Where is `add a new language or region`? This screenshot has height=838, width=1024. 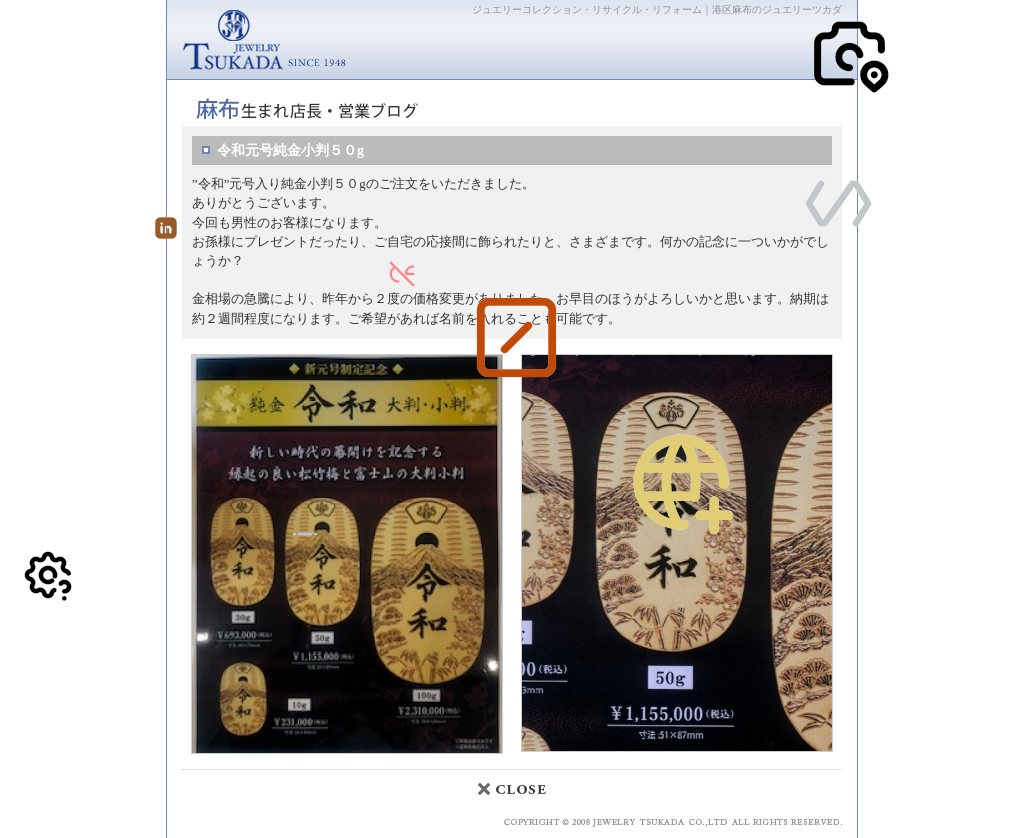 add a new language or region is located at coordinates (681, 482).